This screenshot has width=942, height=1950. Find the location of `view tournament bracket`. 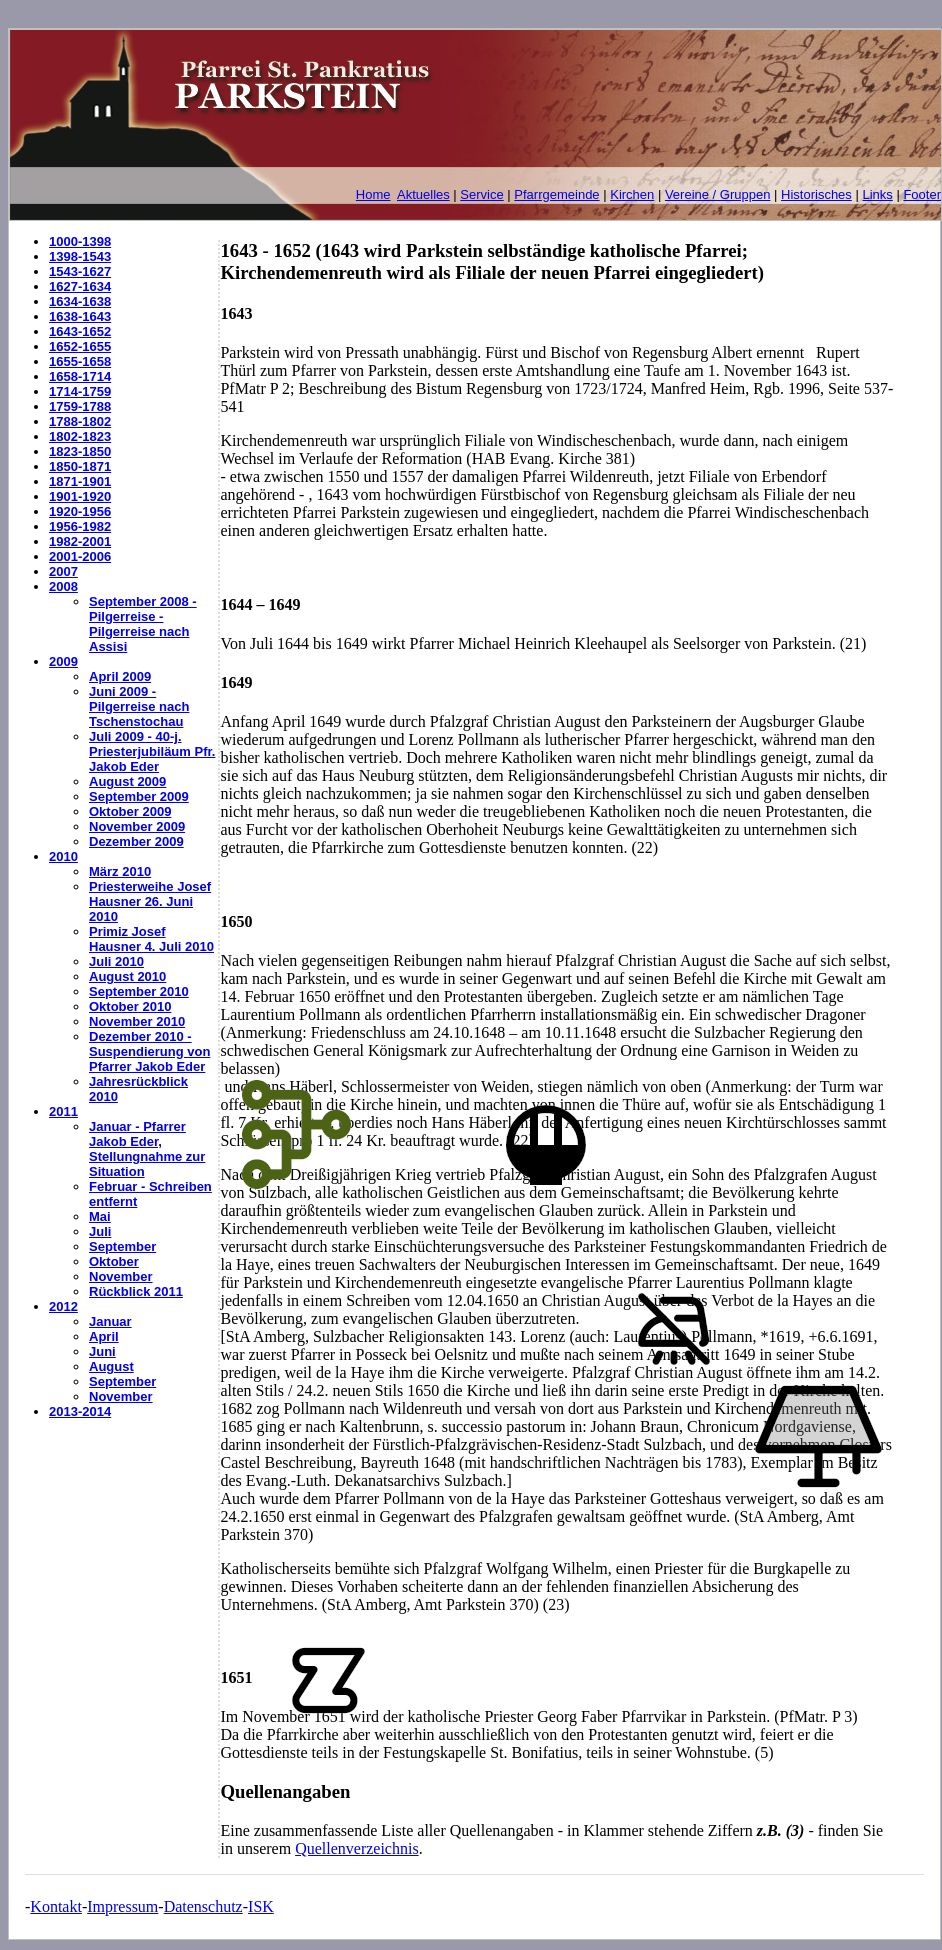

view tournament bracket is located at coordinates (296, 1134).